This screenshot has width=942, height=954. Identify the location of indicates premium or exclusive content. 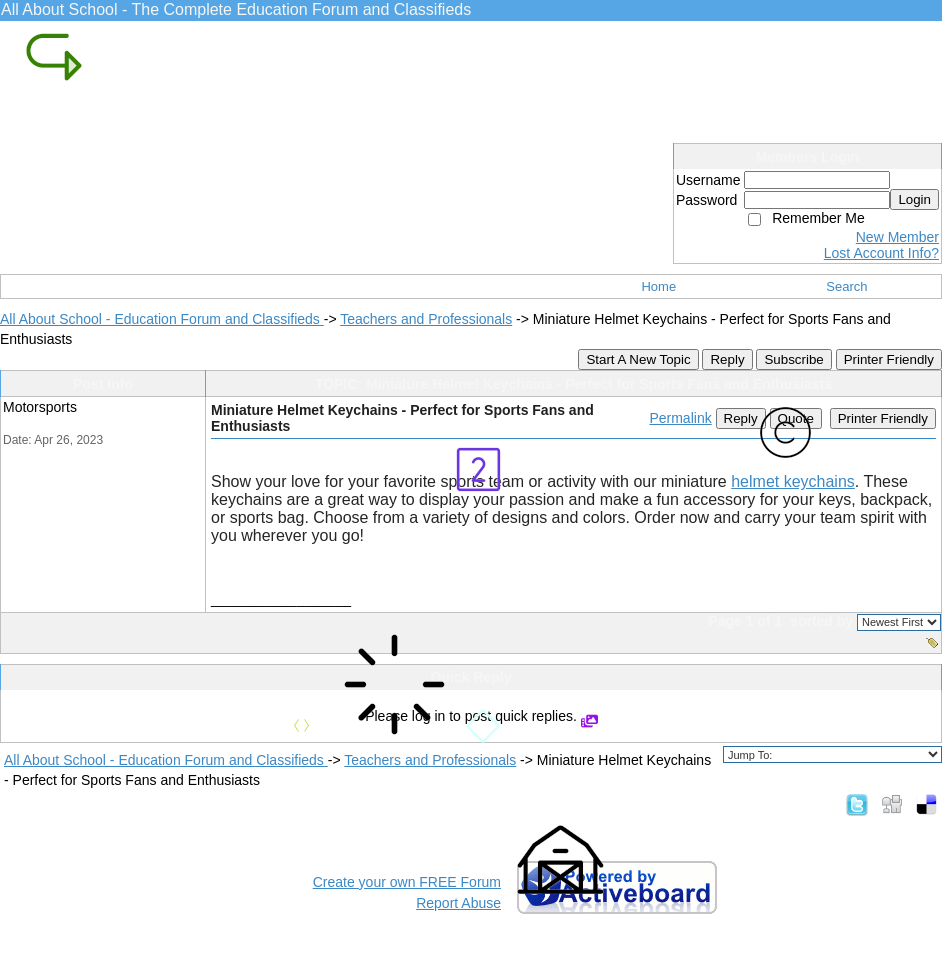
(483, 726).